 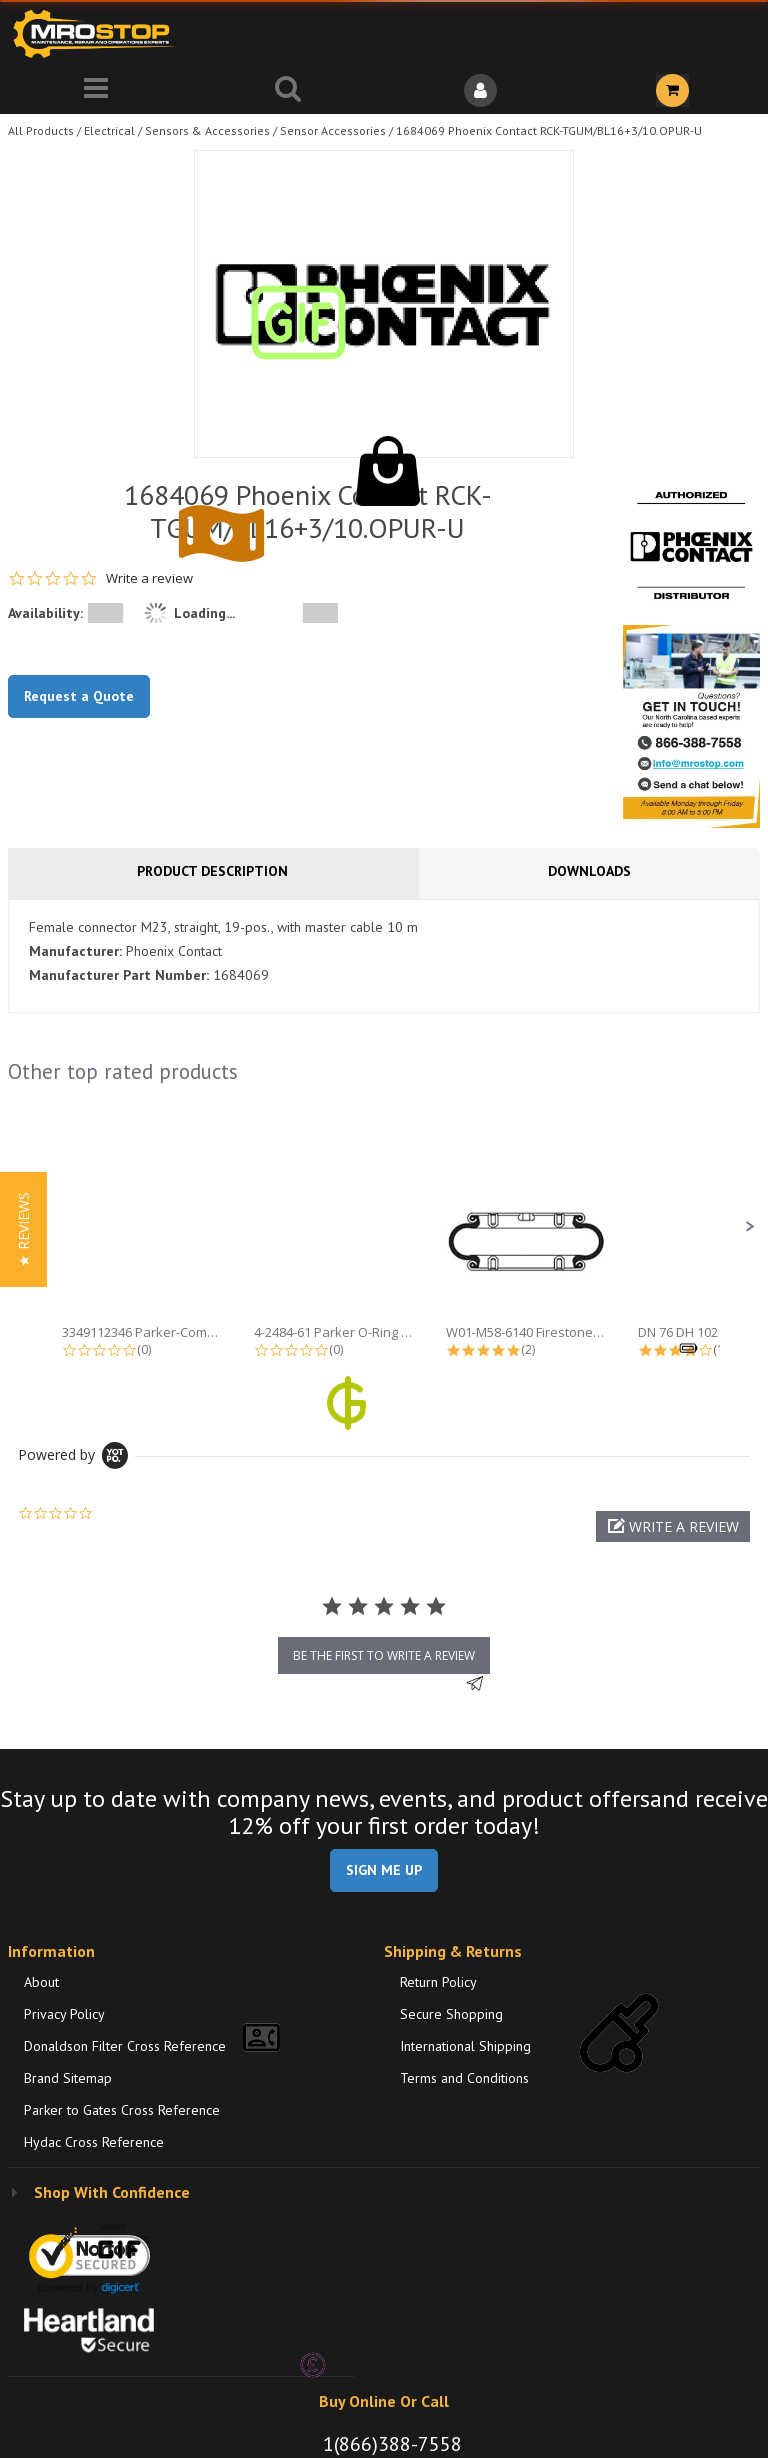 What do you see at coordinates (221, 533) in the screenshot?
I see `view payment or transaction history` at bounding box center [221, 533].